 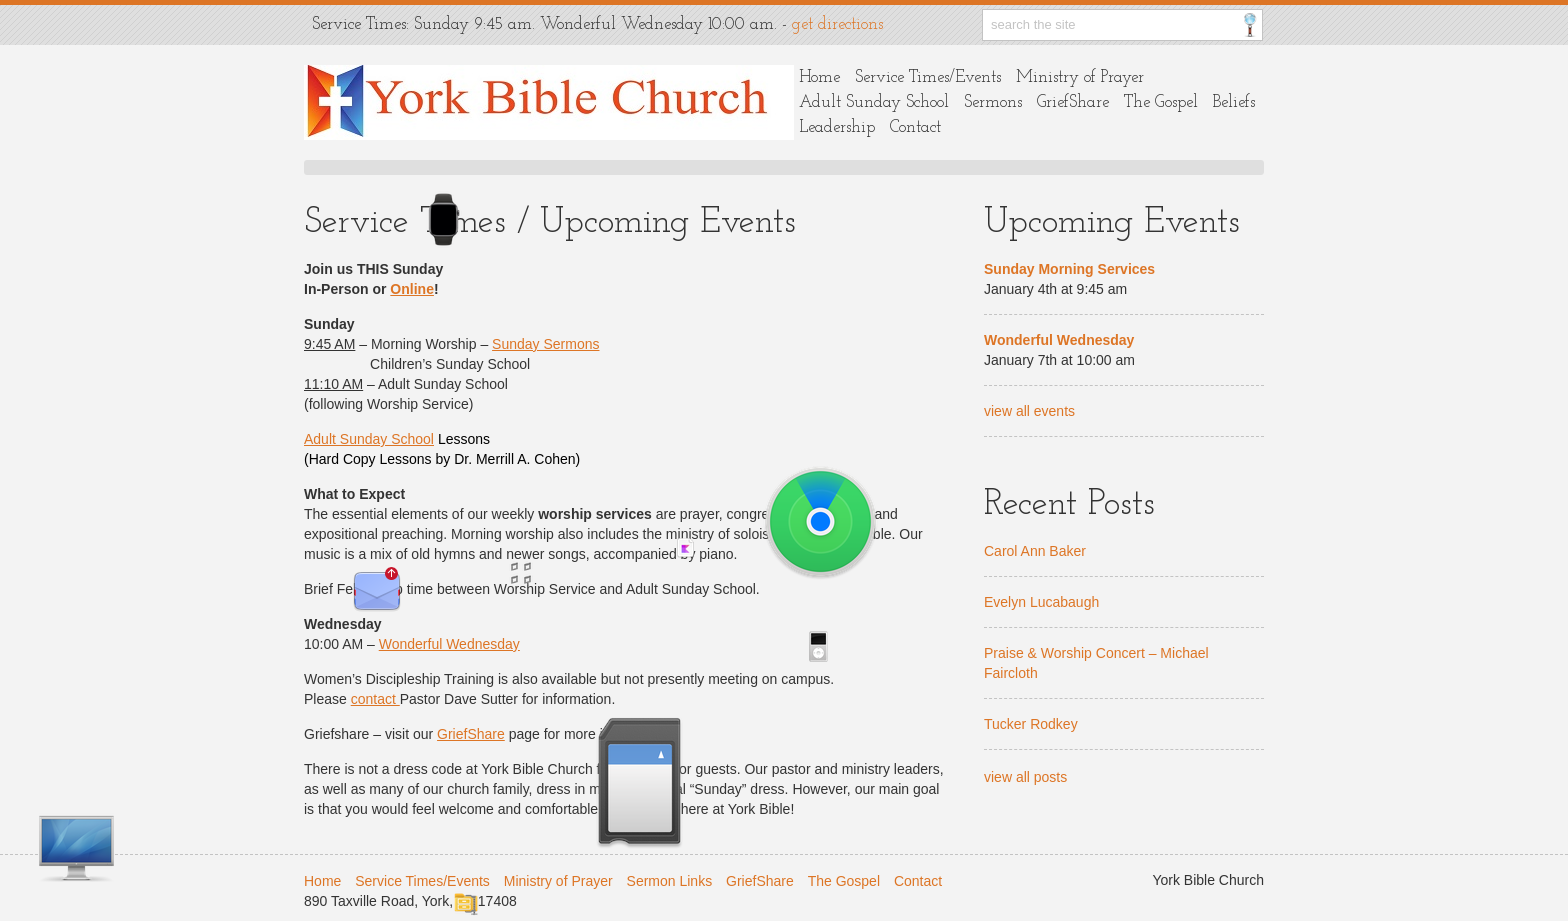 What do you see at coordinates (820, 521) in the screenshot?
I see `open find my app to locate devices` at bounding box center [820, 521].